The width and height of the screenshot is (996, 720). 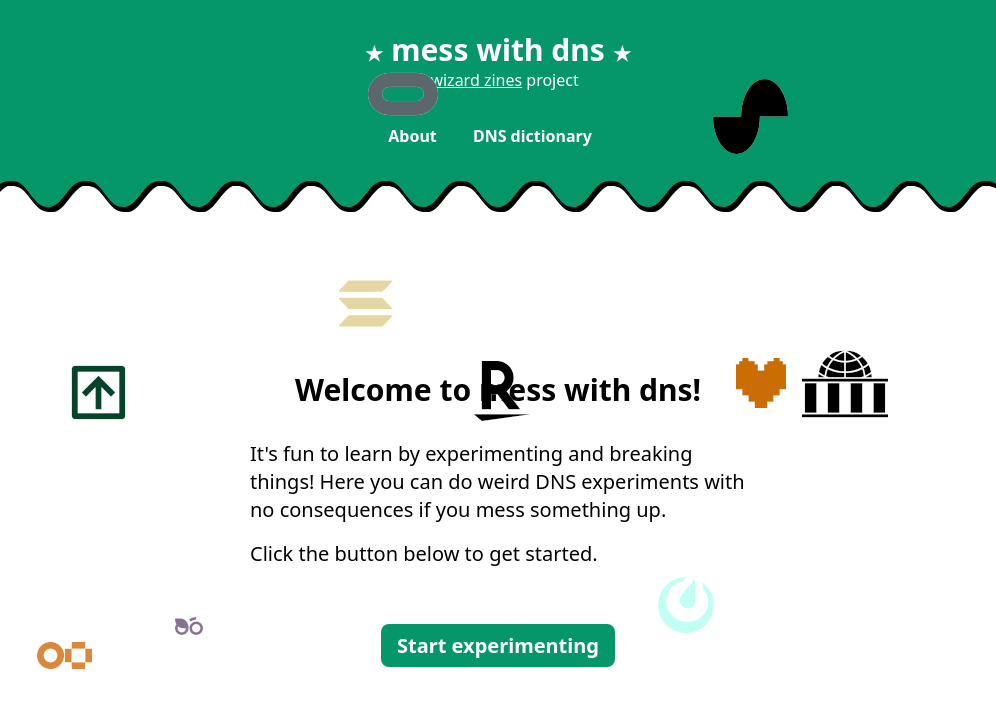 What do you see at coordinates (845, 384) in the screenshot?
I see `open wikiversity website or app` at bounding box center [845, 384].